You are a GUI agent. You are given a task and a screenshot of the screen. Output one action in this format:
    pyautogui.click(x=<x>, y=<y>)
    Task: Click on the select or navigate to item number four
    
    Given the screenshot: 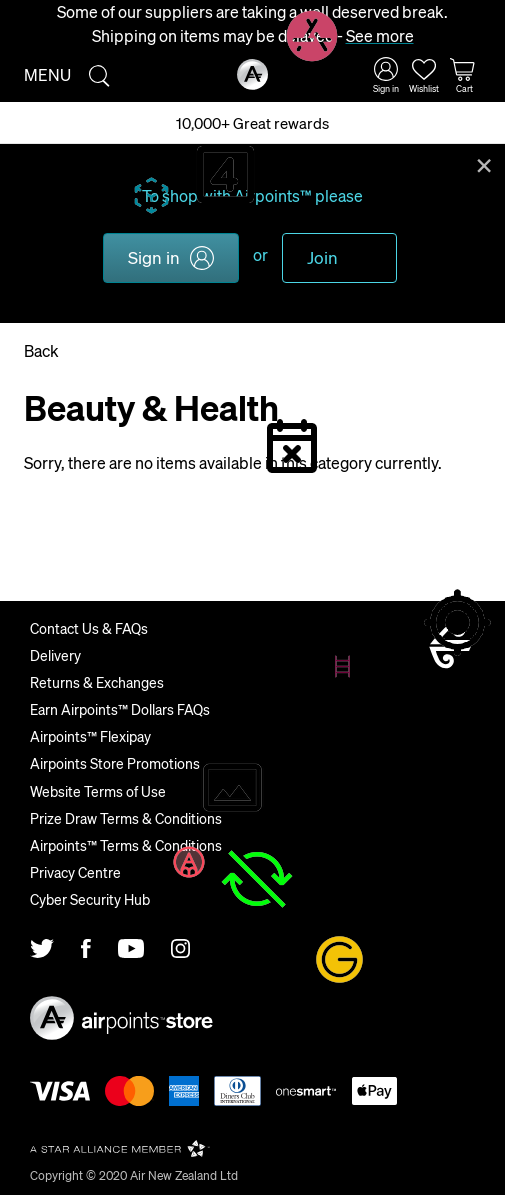 What is the action you would take?
    pyautogui.click(x=225, y=174)
    